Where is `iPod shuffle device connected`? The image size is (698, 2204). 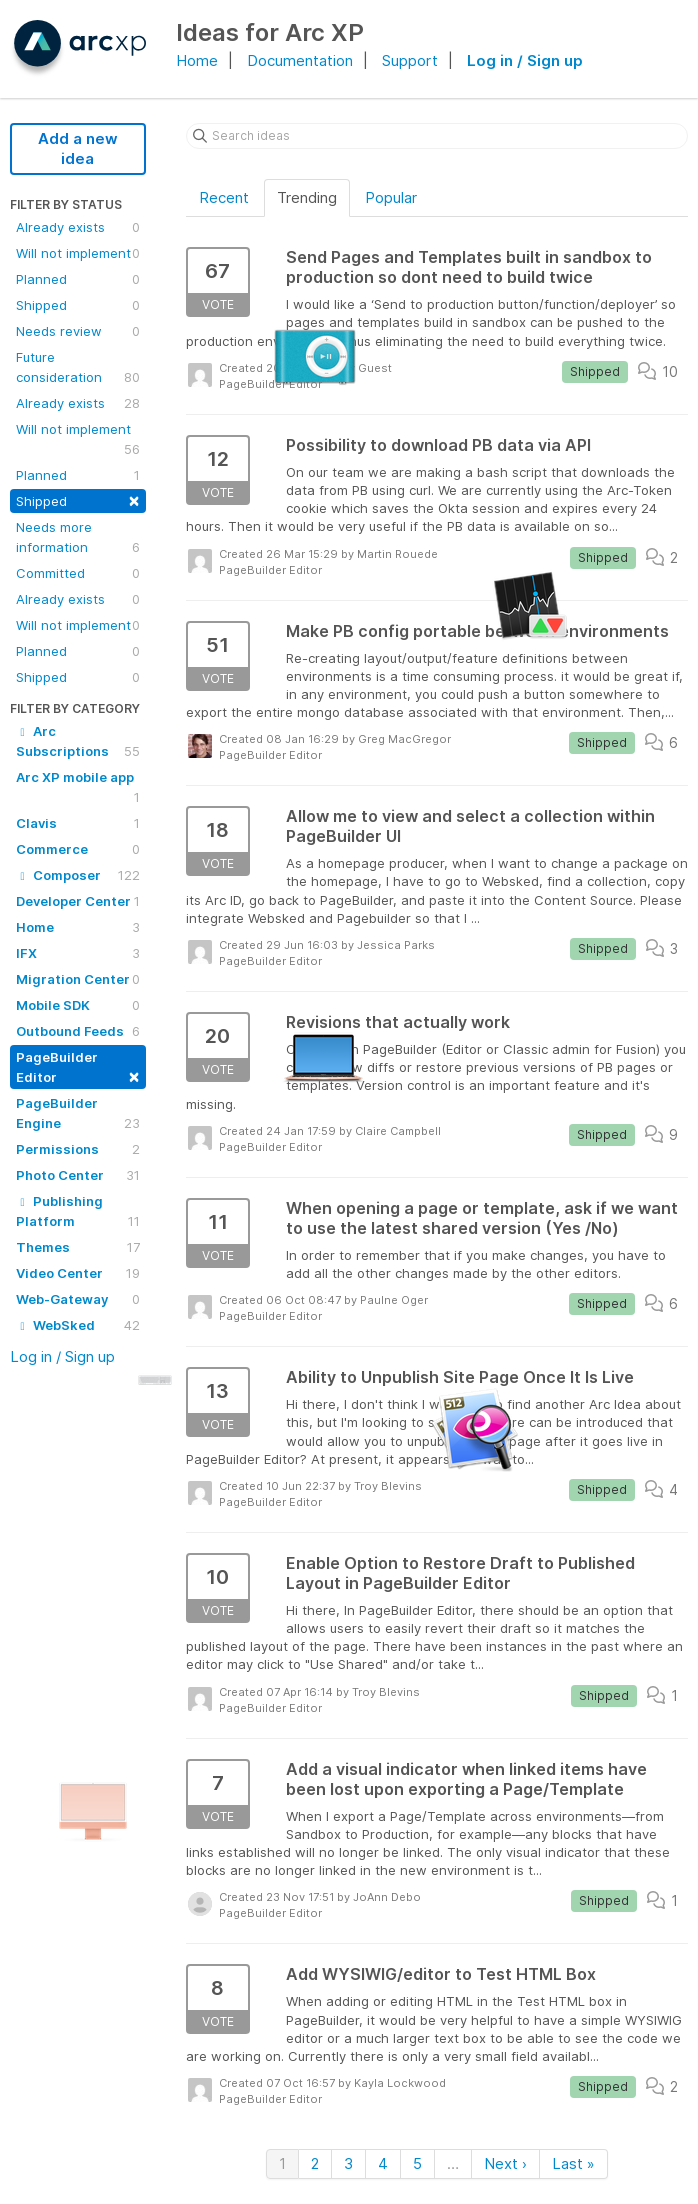
iPod shuffle device connected is located at coordinates (315, 342).